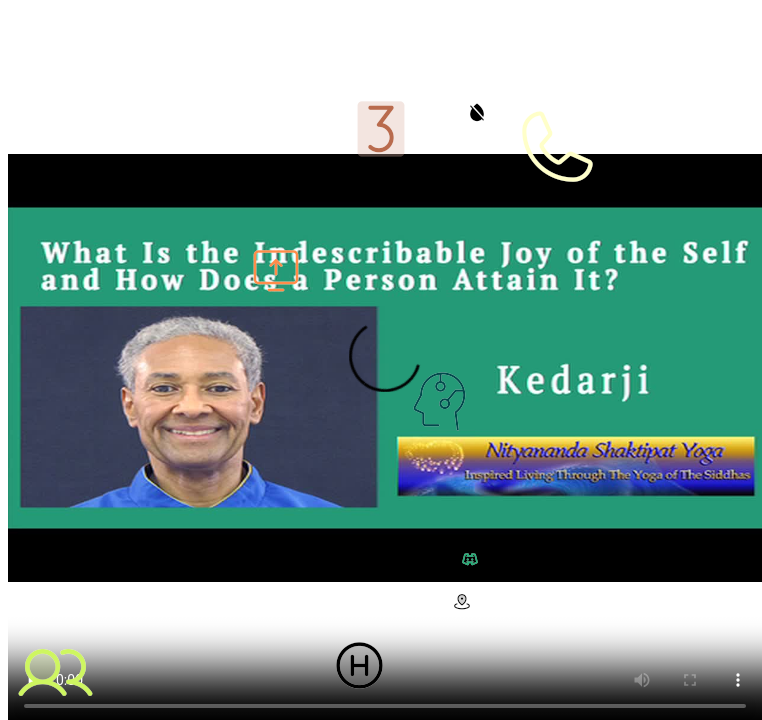 The width and height of the screenshot is (762, 720). Describe the element at coordinates (55, 672) in the screenshot. I see `view all users or contacts` at that location.